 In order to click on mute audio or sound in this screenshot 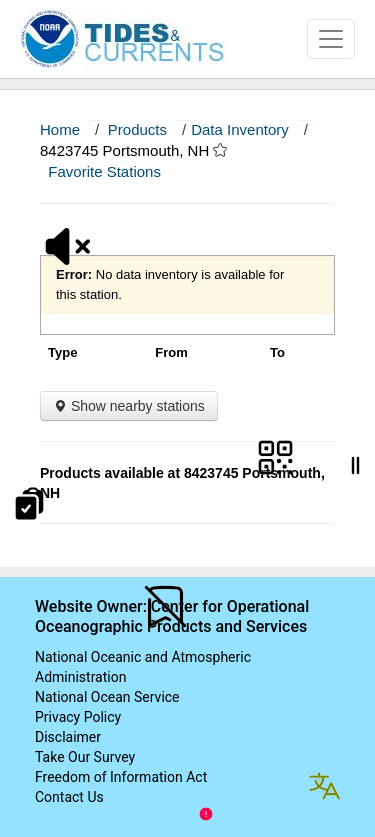, I will do `click(69, 246)`.